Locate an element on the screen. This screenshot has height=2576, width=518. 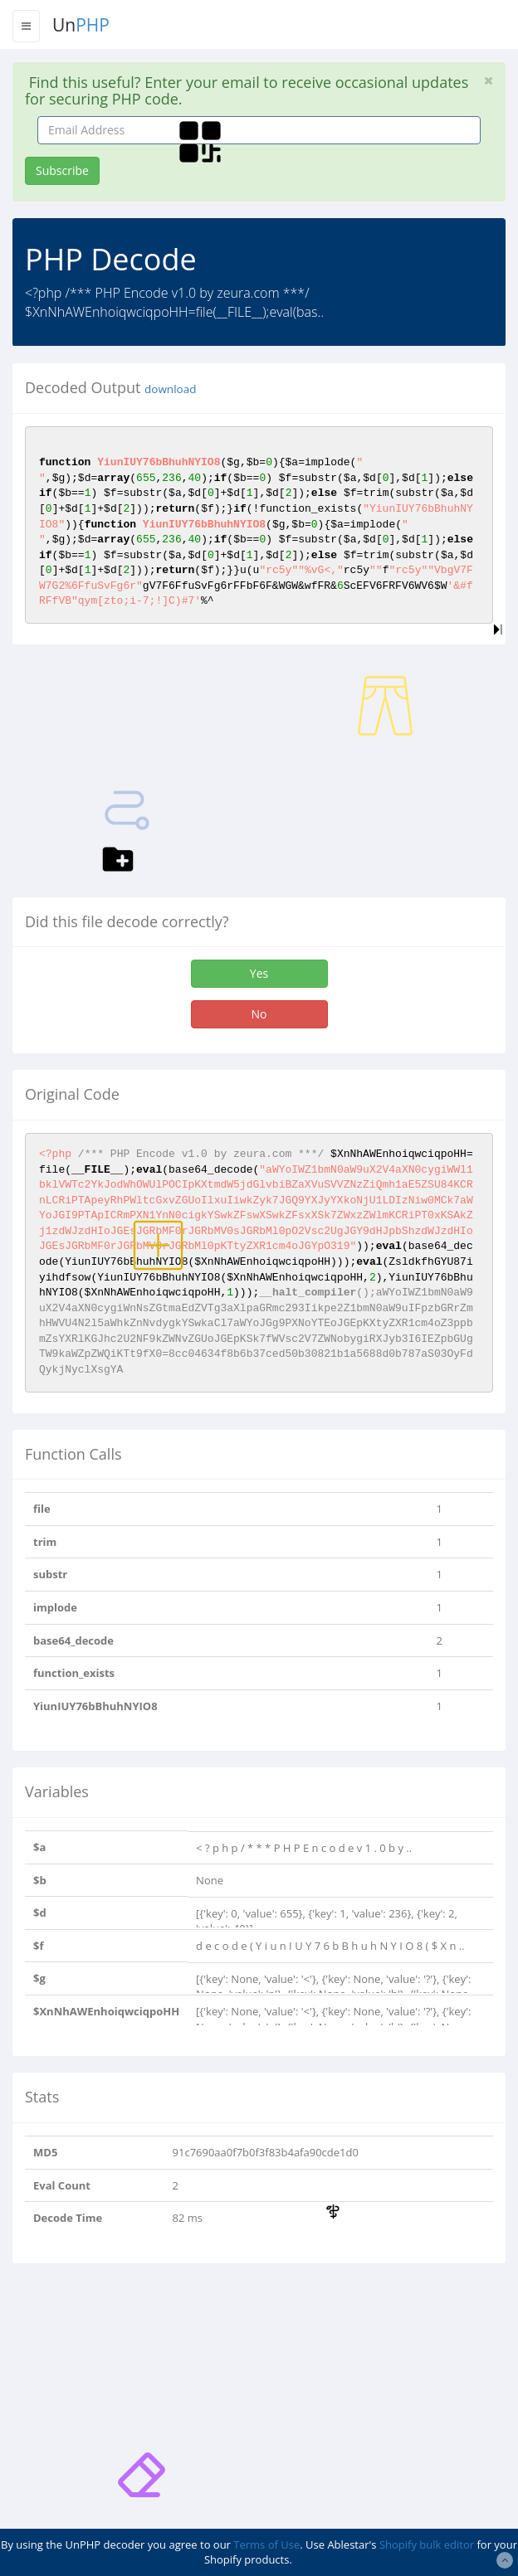
skip to next track or item is located at coordinates (498, 629).